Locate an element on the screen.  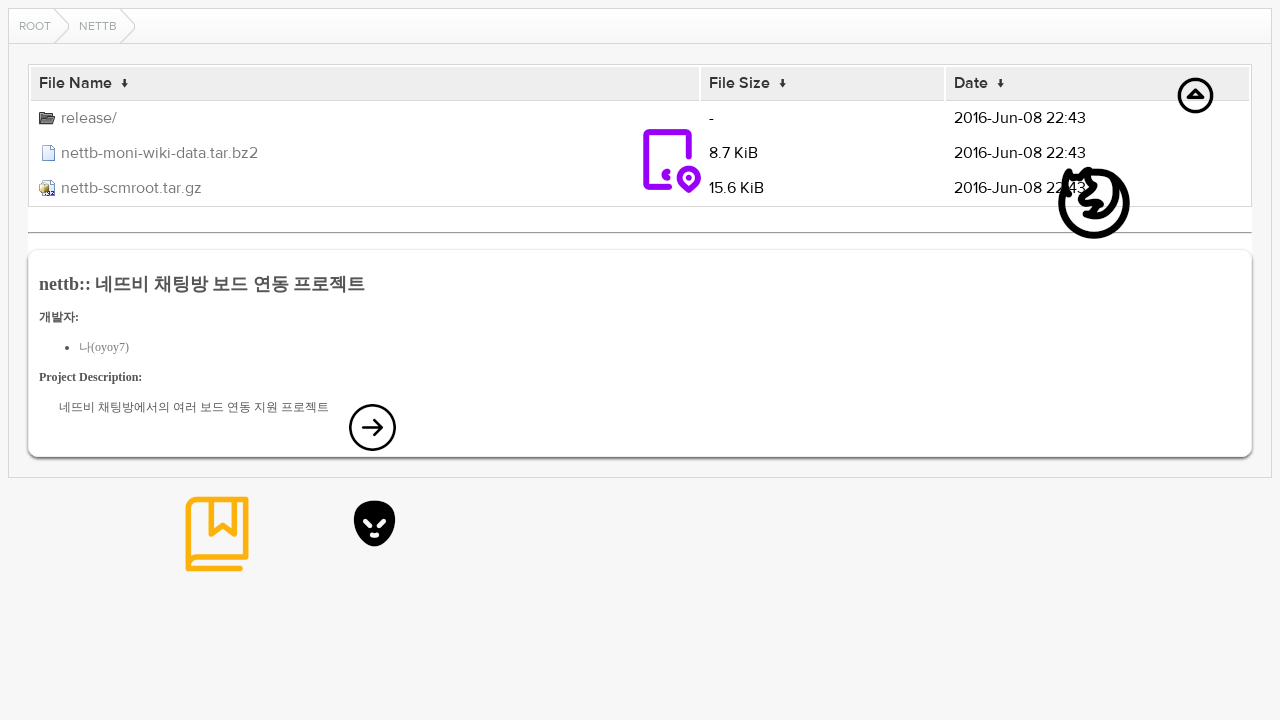
set tablet as pinned location device is located at coordinates (667, 159).